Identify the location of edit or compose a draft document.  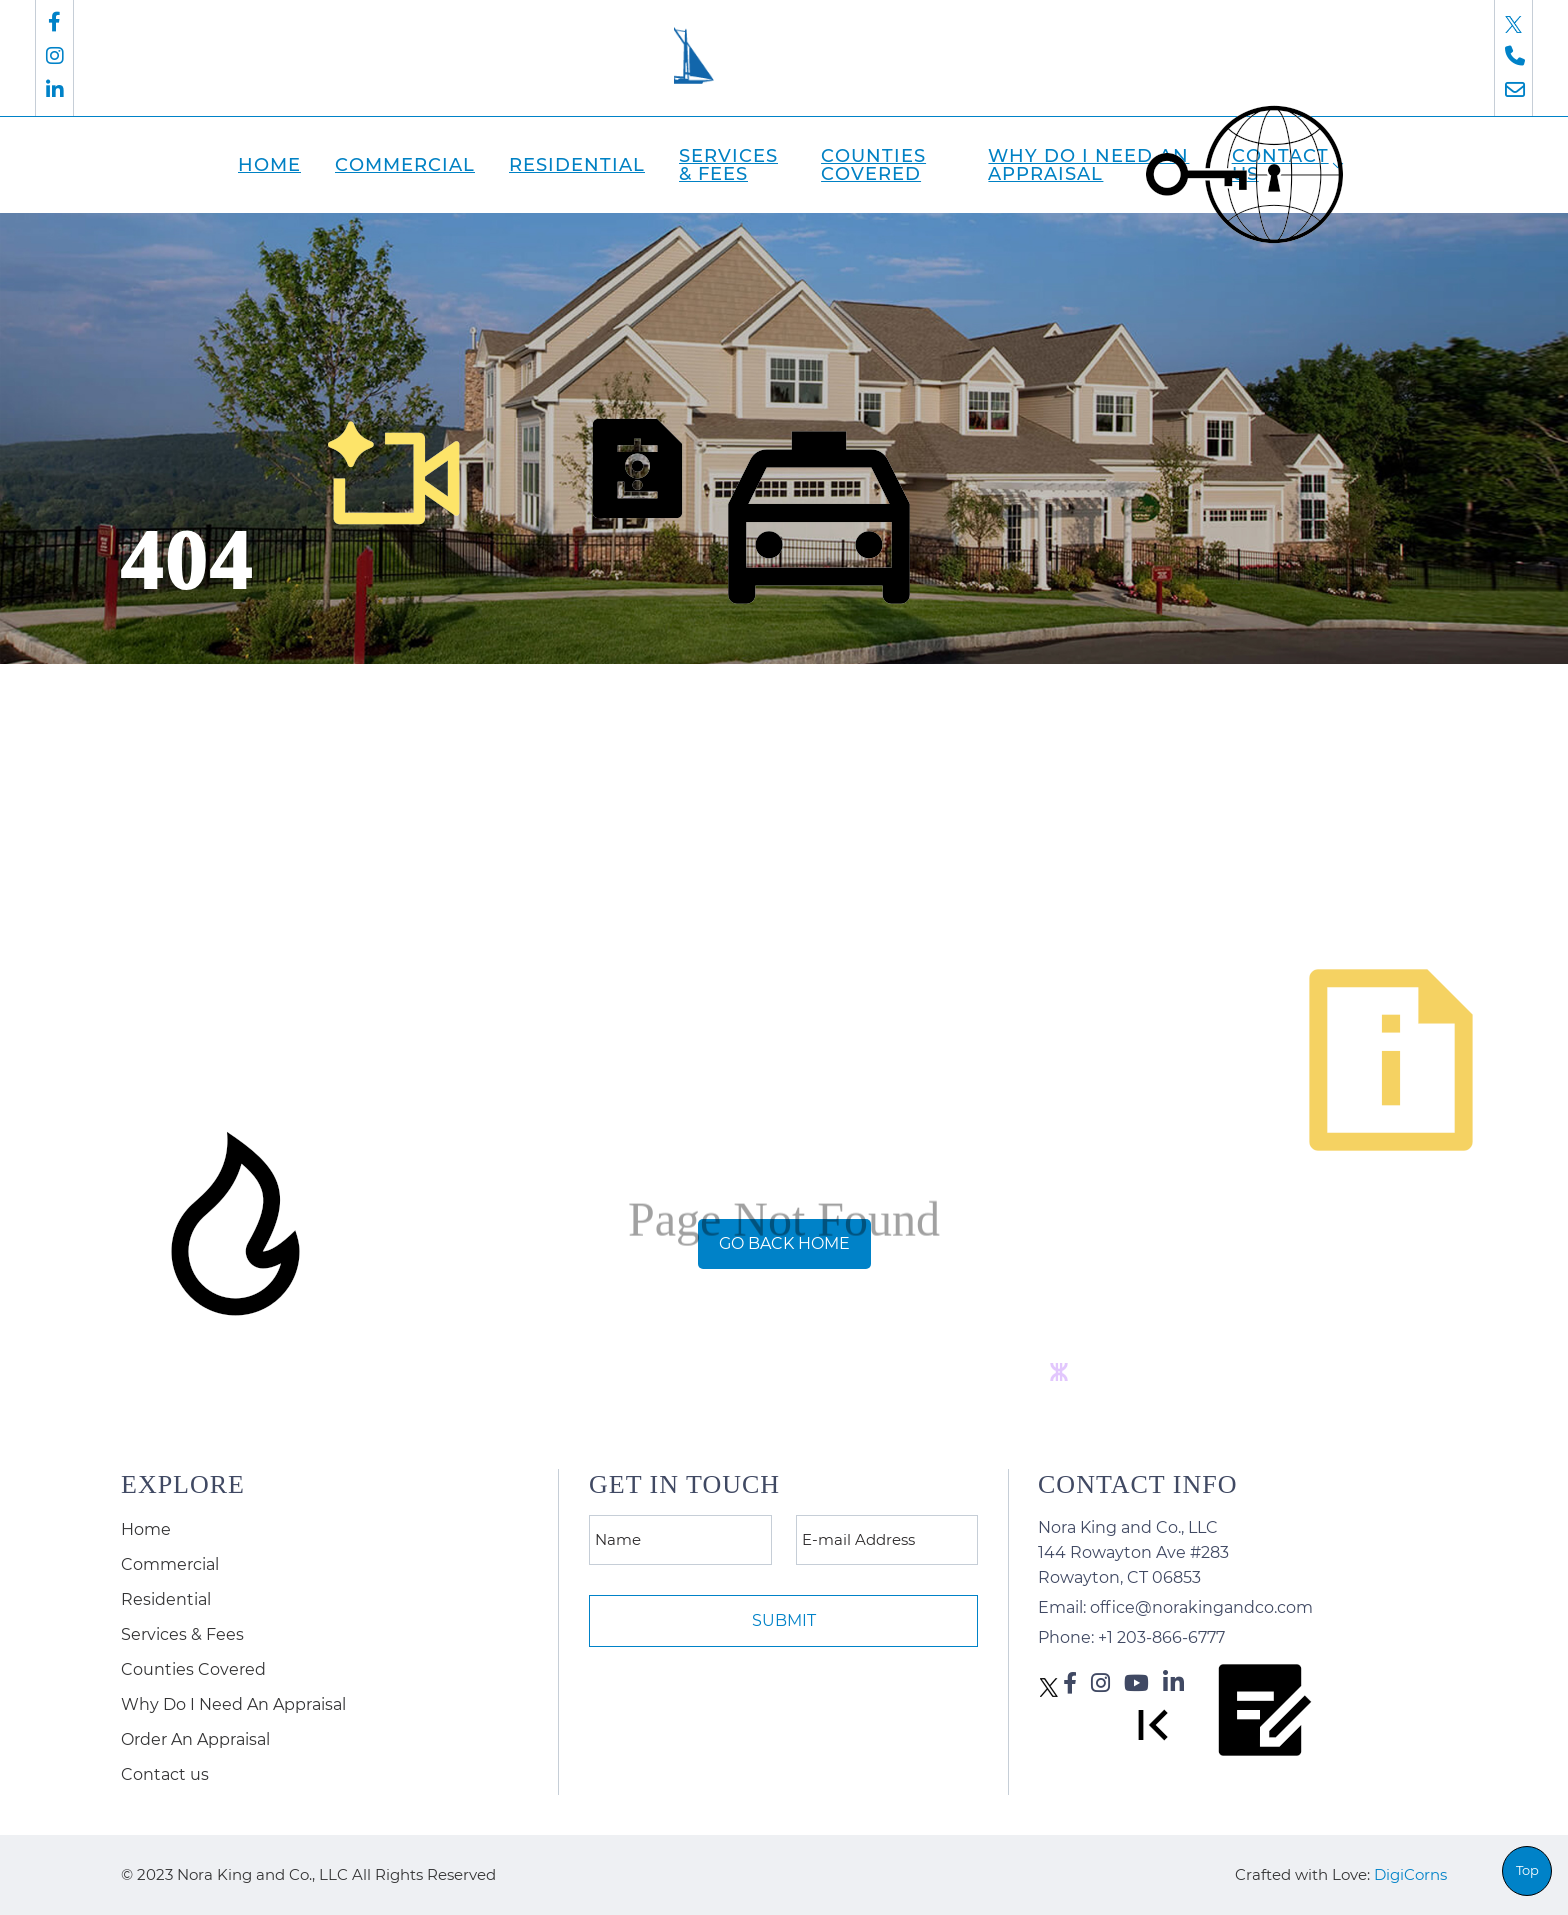
(1260, 1710).